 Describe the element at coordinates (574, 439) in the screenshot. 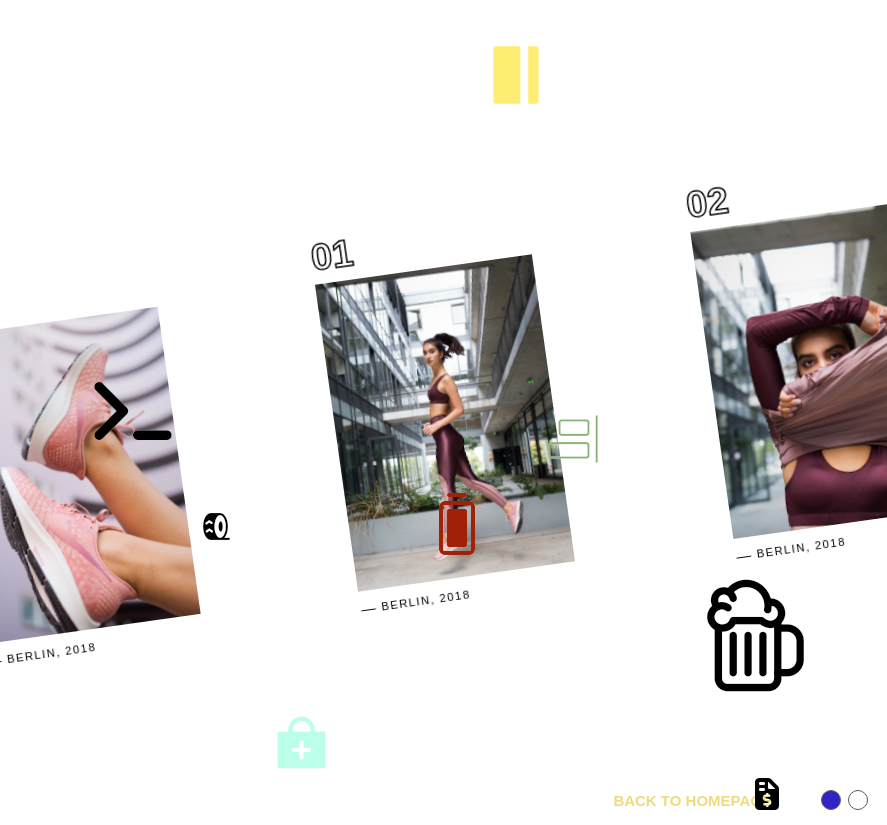

I see `align text to the right` at that location.